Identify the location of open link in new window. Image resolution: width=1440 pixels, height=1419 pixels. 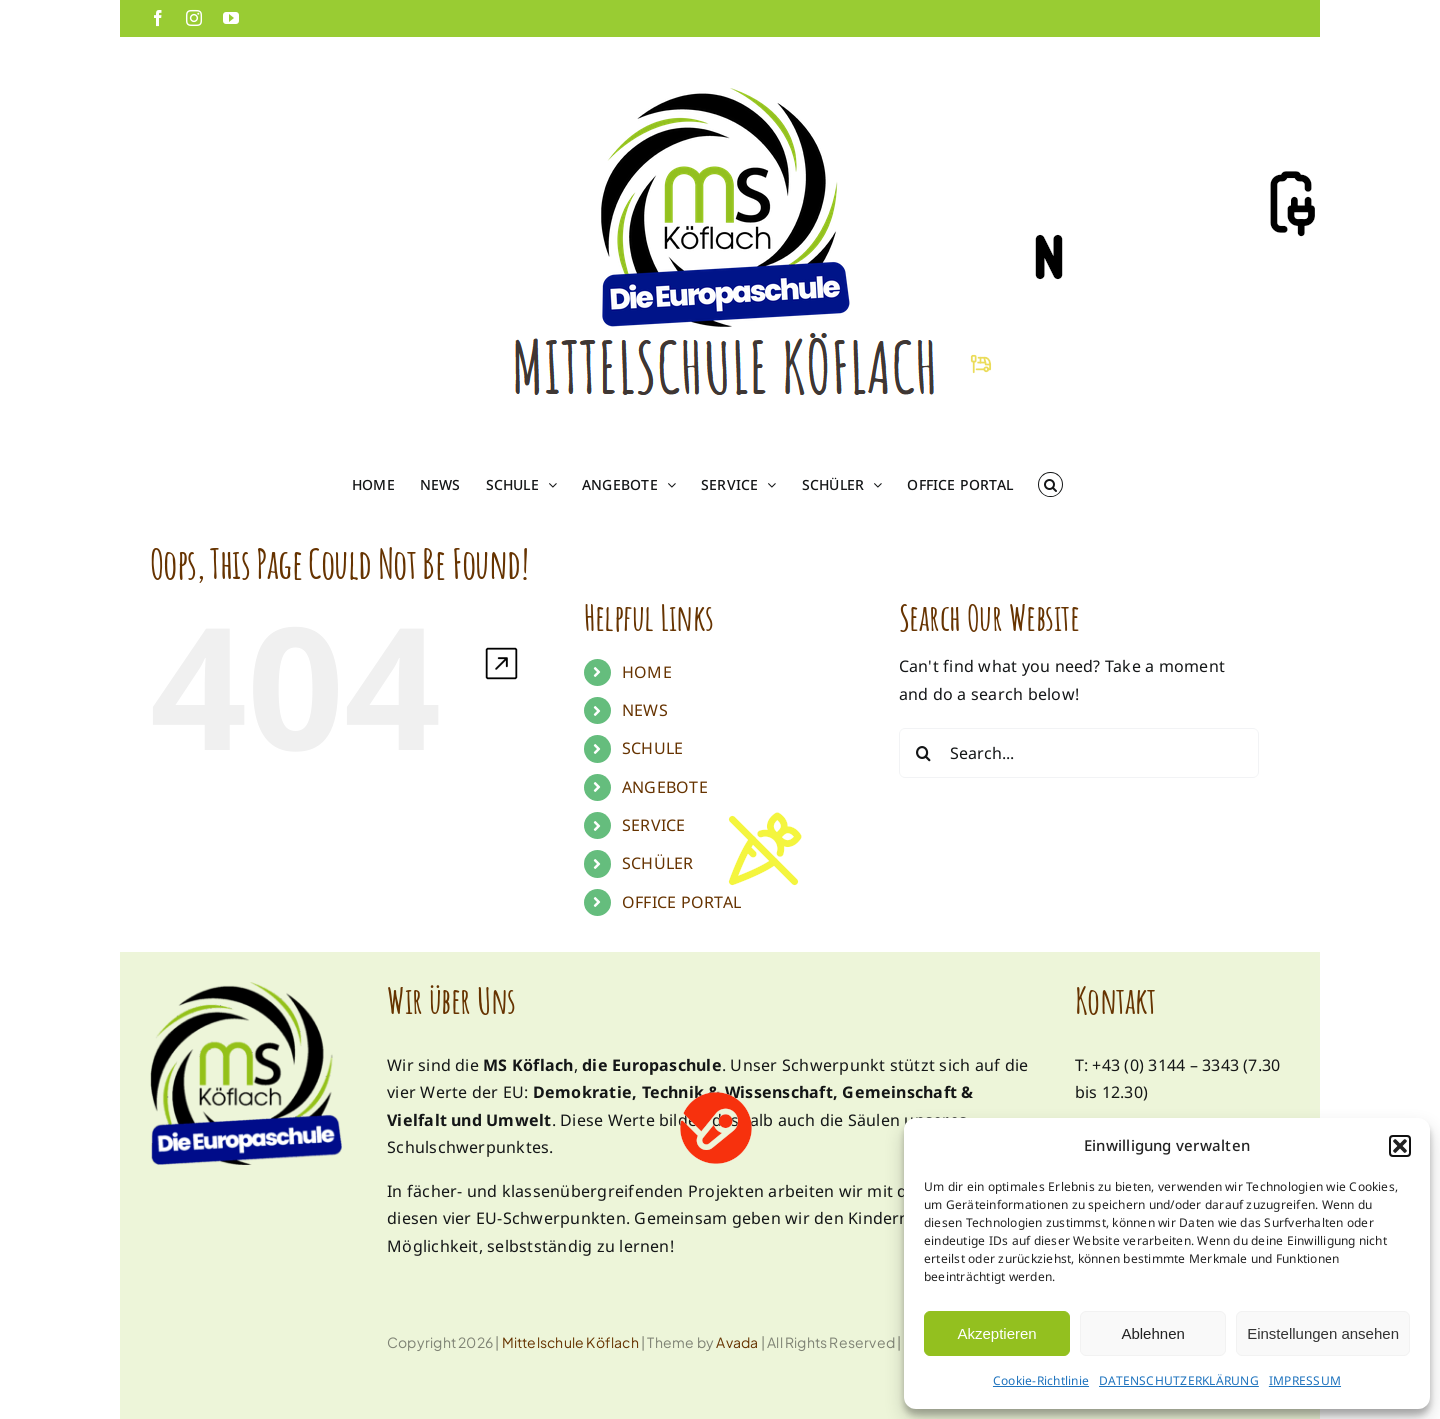
(501, 663).